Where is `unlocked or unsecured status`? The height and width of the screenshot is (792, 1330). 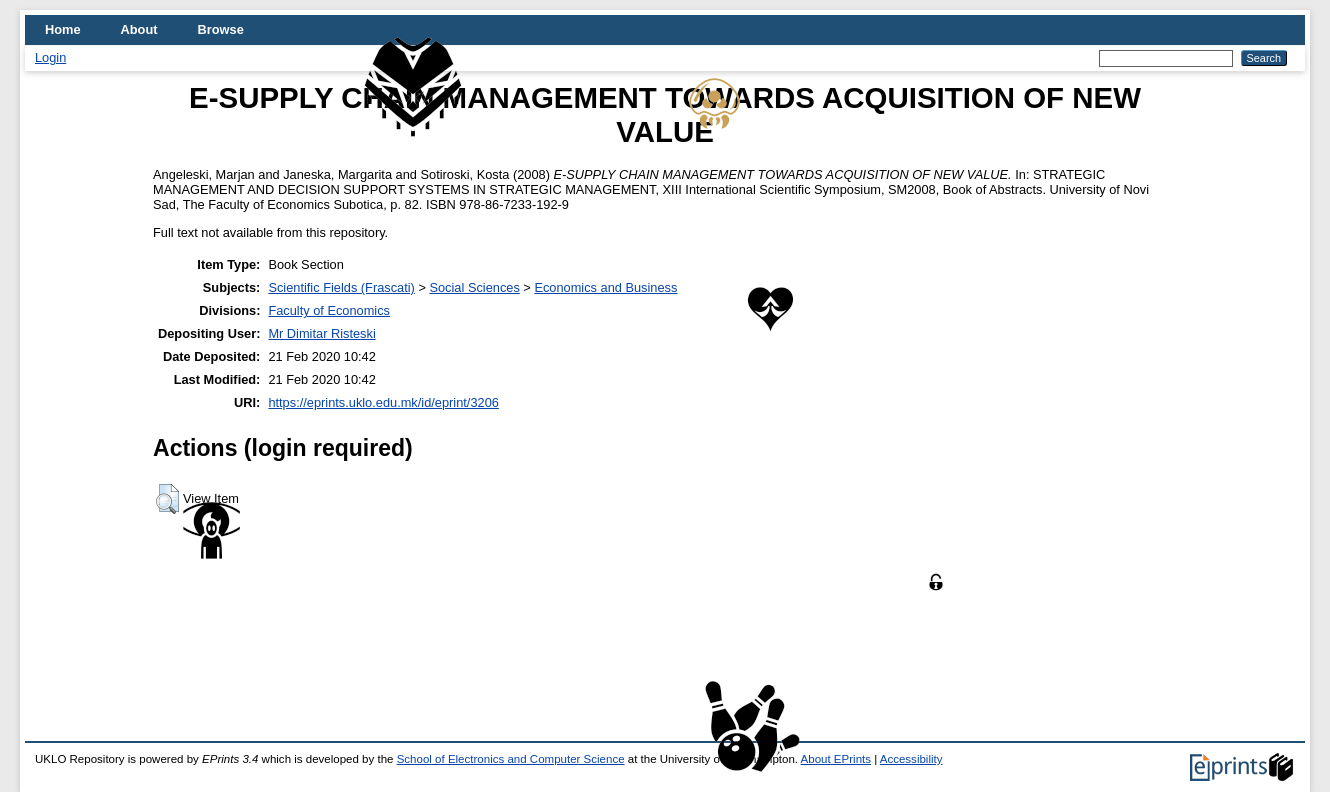
unlocked or unsecured status is located at coordinates (936, 582).